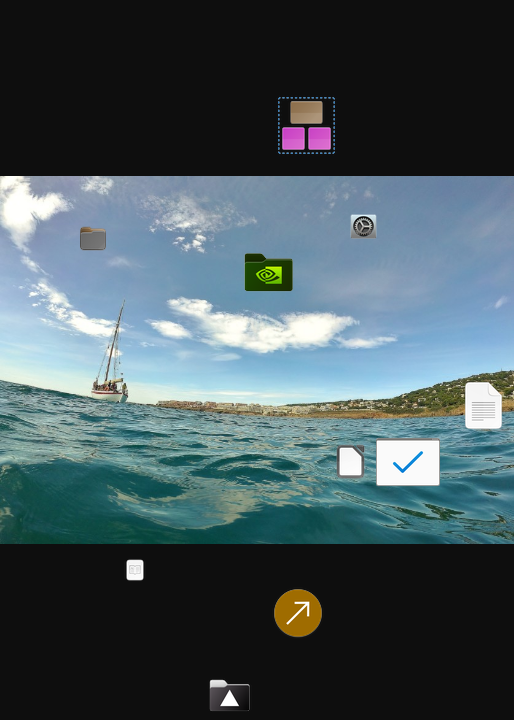  Describe the element at coordinates (135, 570) in the screenshot. I see `open a mobipocket ebook file` at that location.